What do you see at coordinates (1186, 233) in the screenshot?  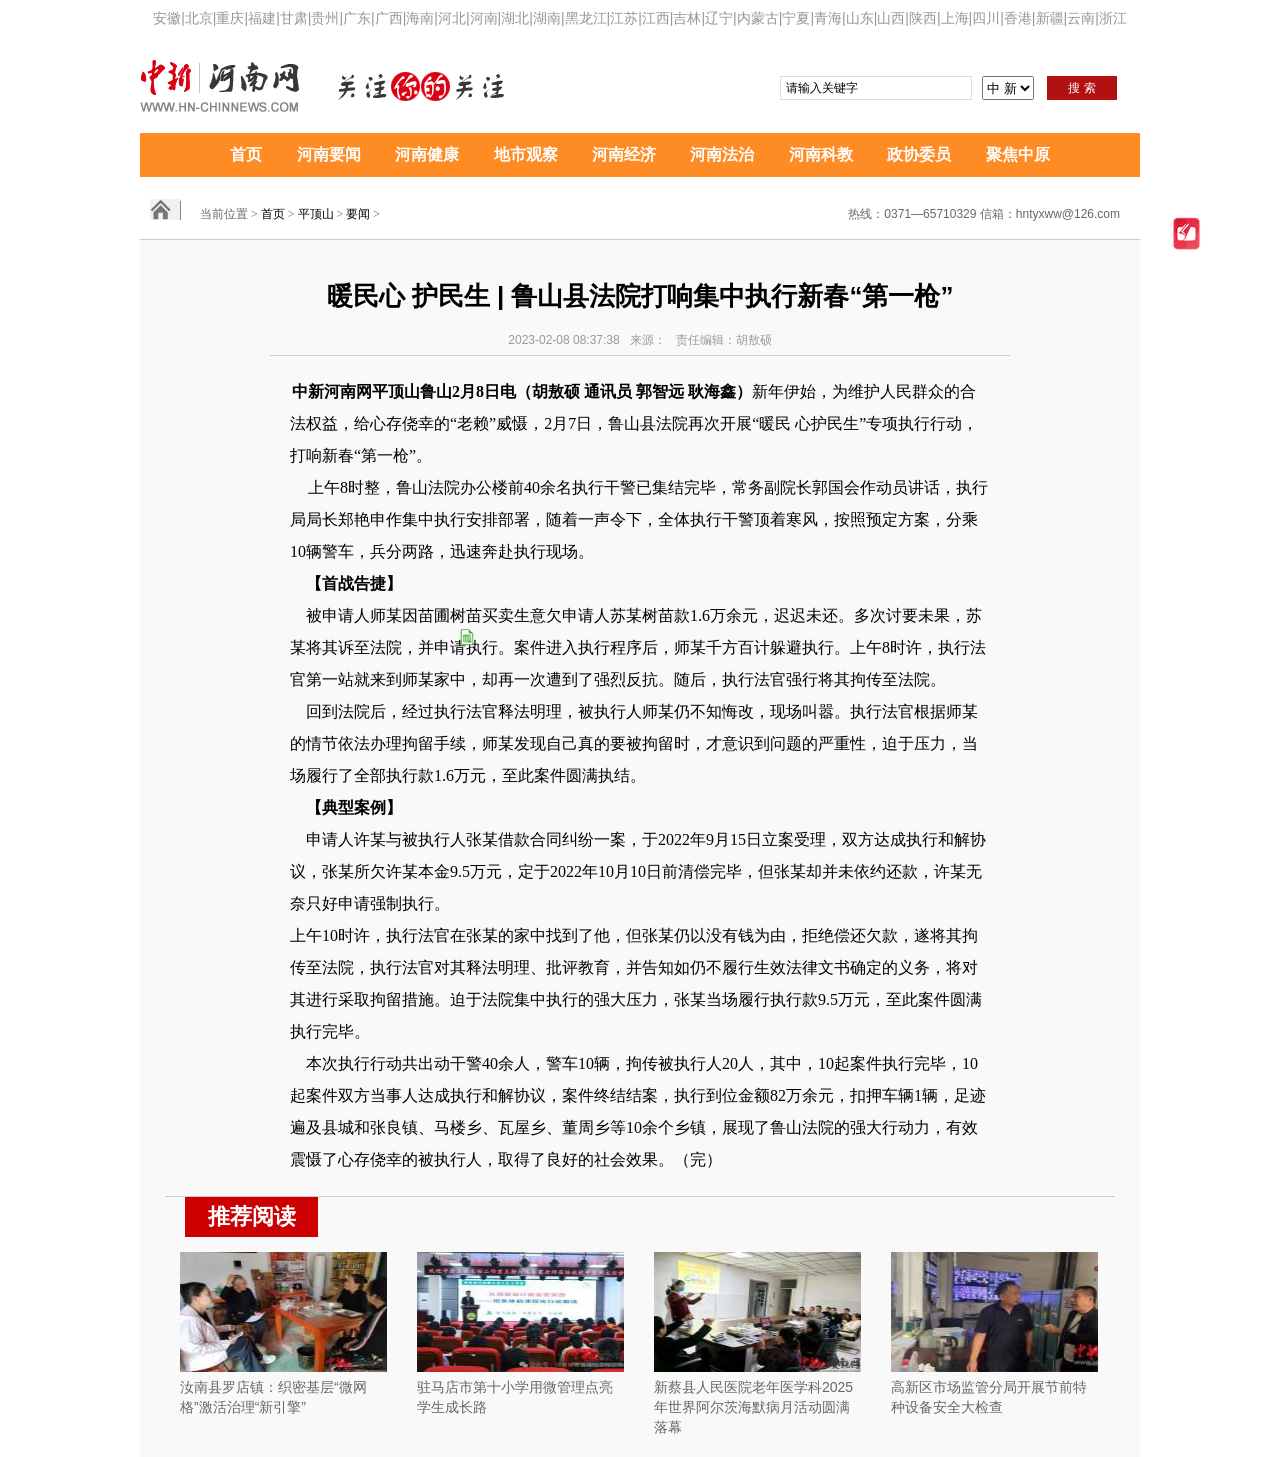 I see `an eps vector file type indicator` at bounding box center [1186, 233].